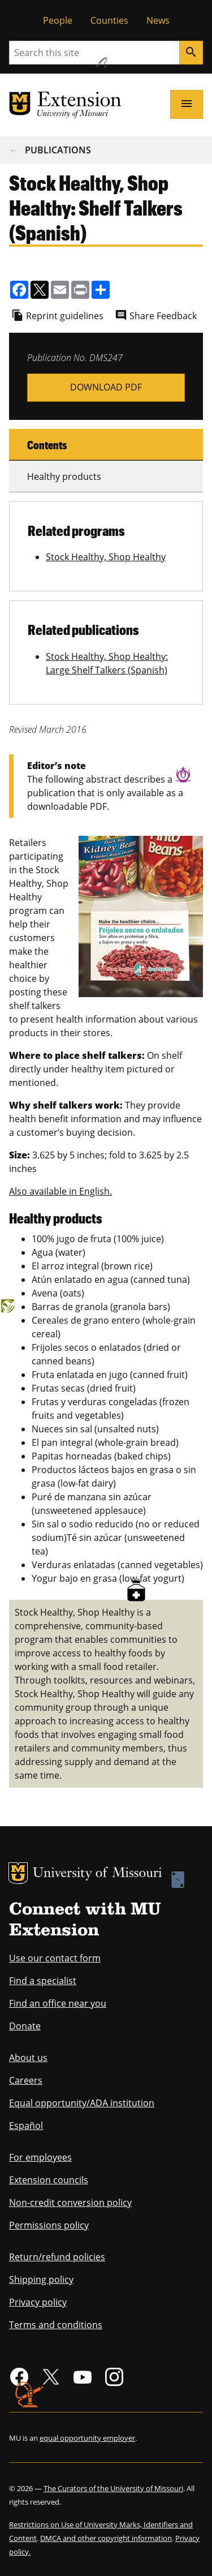 The width and height of the screenshot is (212, 2576). Describe the element at coordinates (183, 774) in the screenshot. I see `decorative emblem or crest symbol` at that location.